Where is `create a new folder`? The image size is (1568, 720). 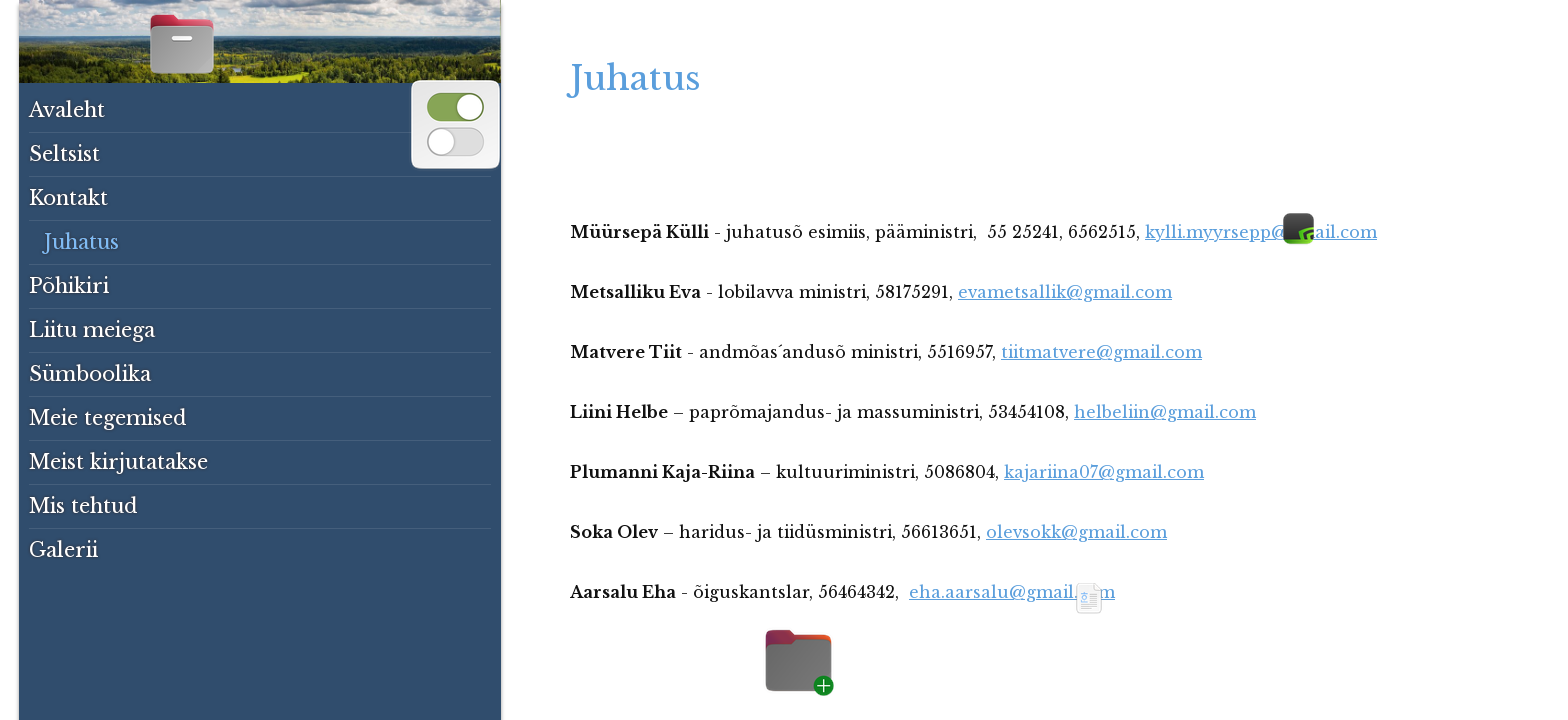
create a new folder is located at coordinates (798, 660).